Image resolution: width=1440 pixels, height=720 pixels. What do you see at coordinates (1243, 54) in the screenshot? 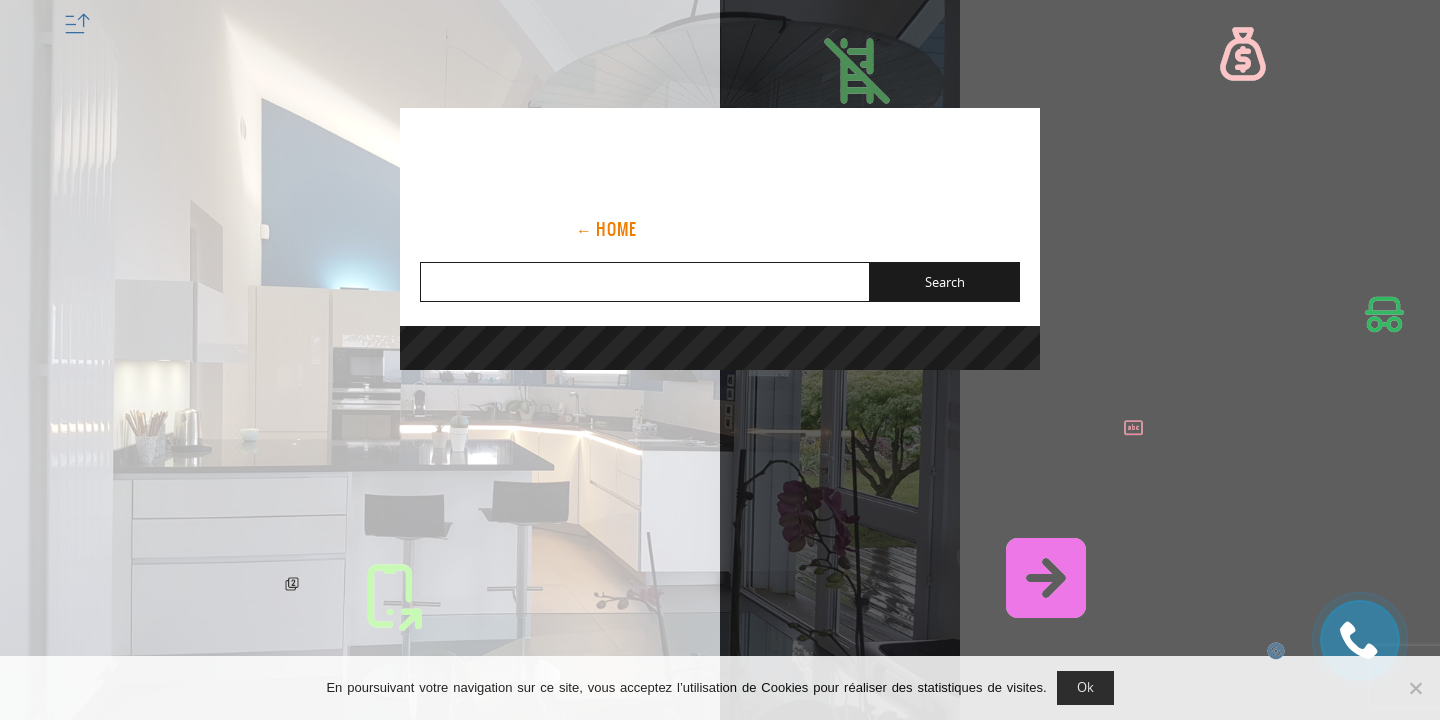
I see `view tax information or documents` at bounding box center [1243, 54].